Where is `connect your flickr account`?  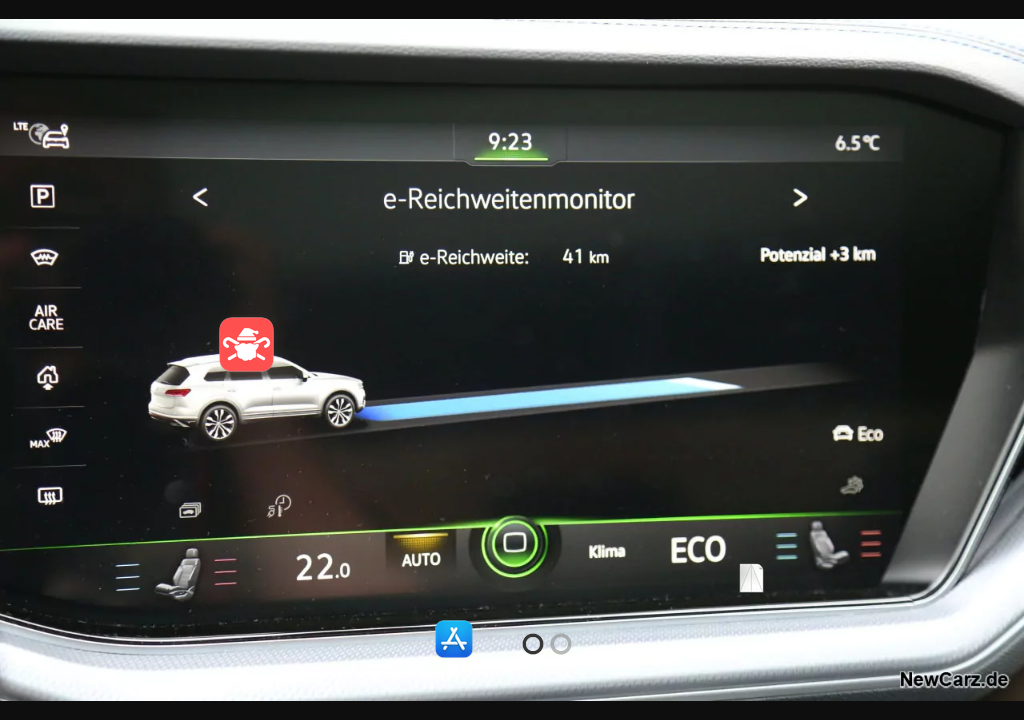
connect your flickr account is located at coordinates (547, 644).